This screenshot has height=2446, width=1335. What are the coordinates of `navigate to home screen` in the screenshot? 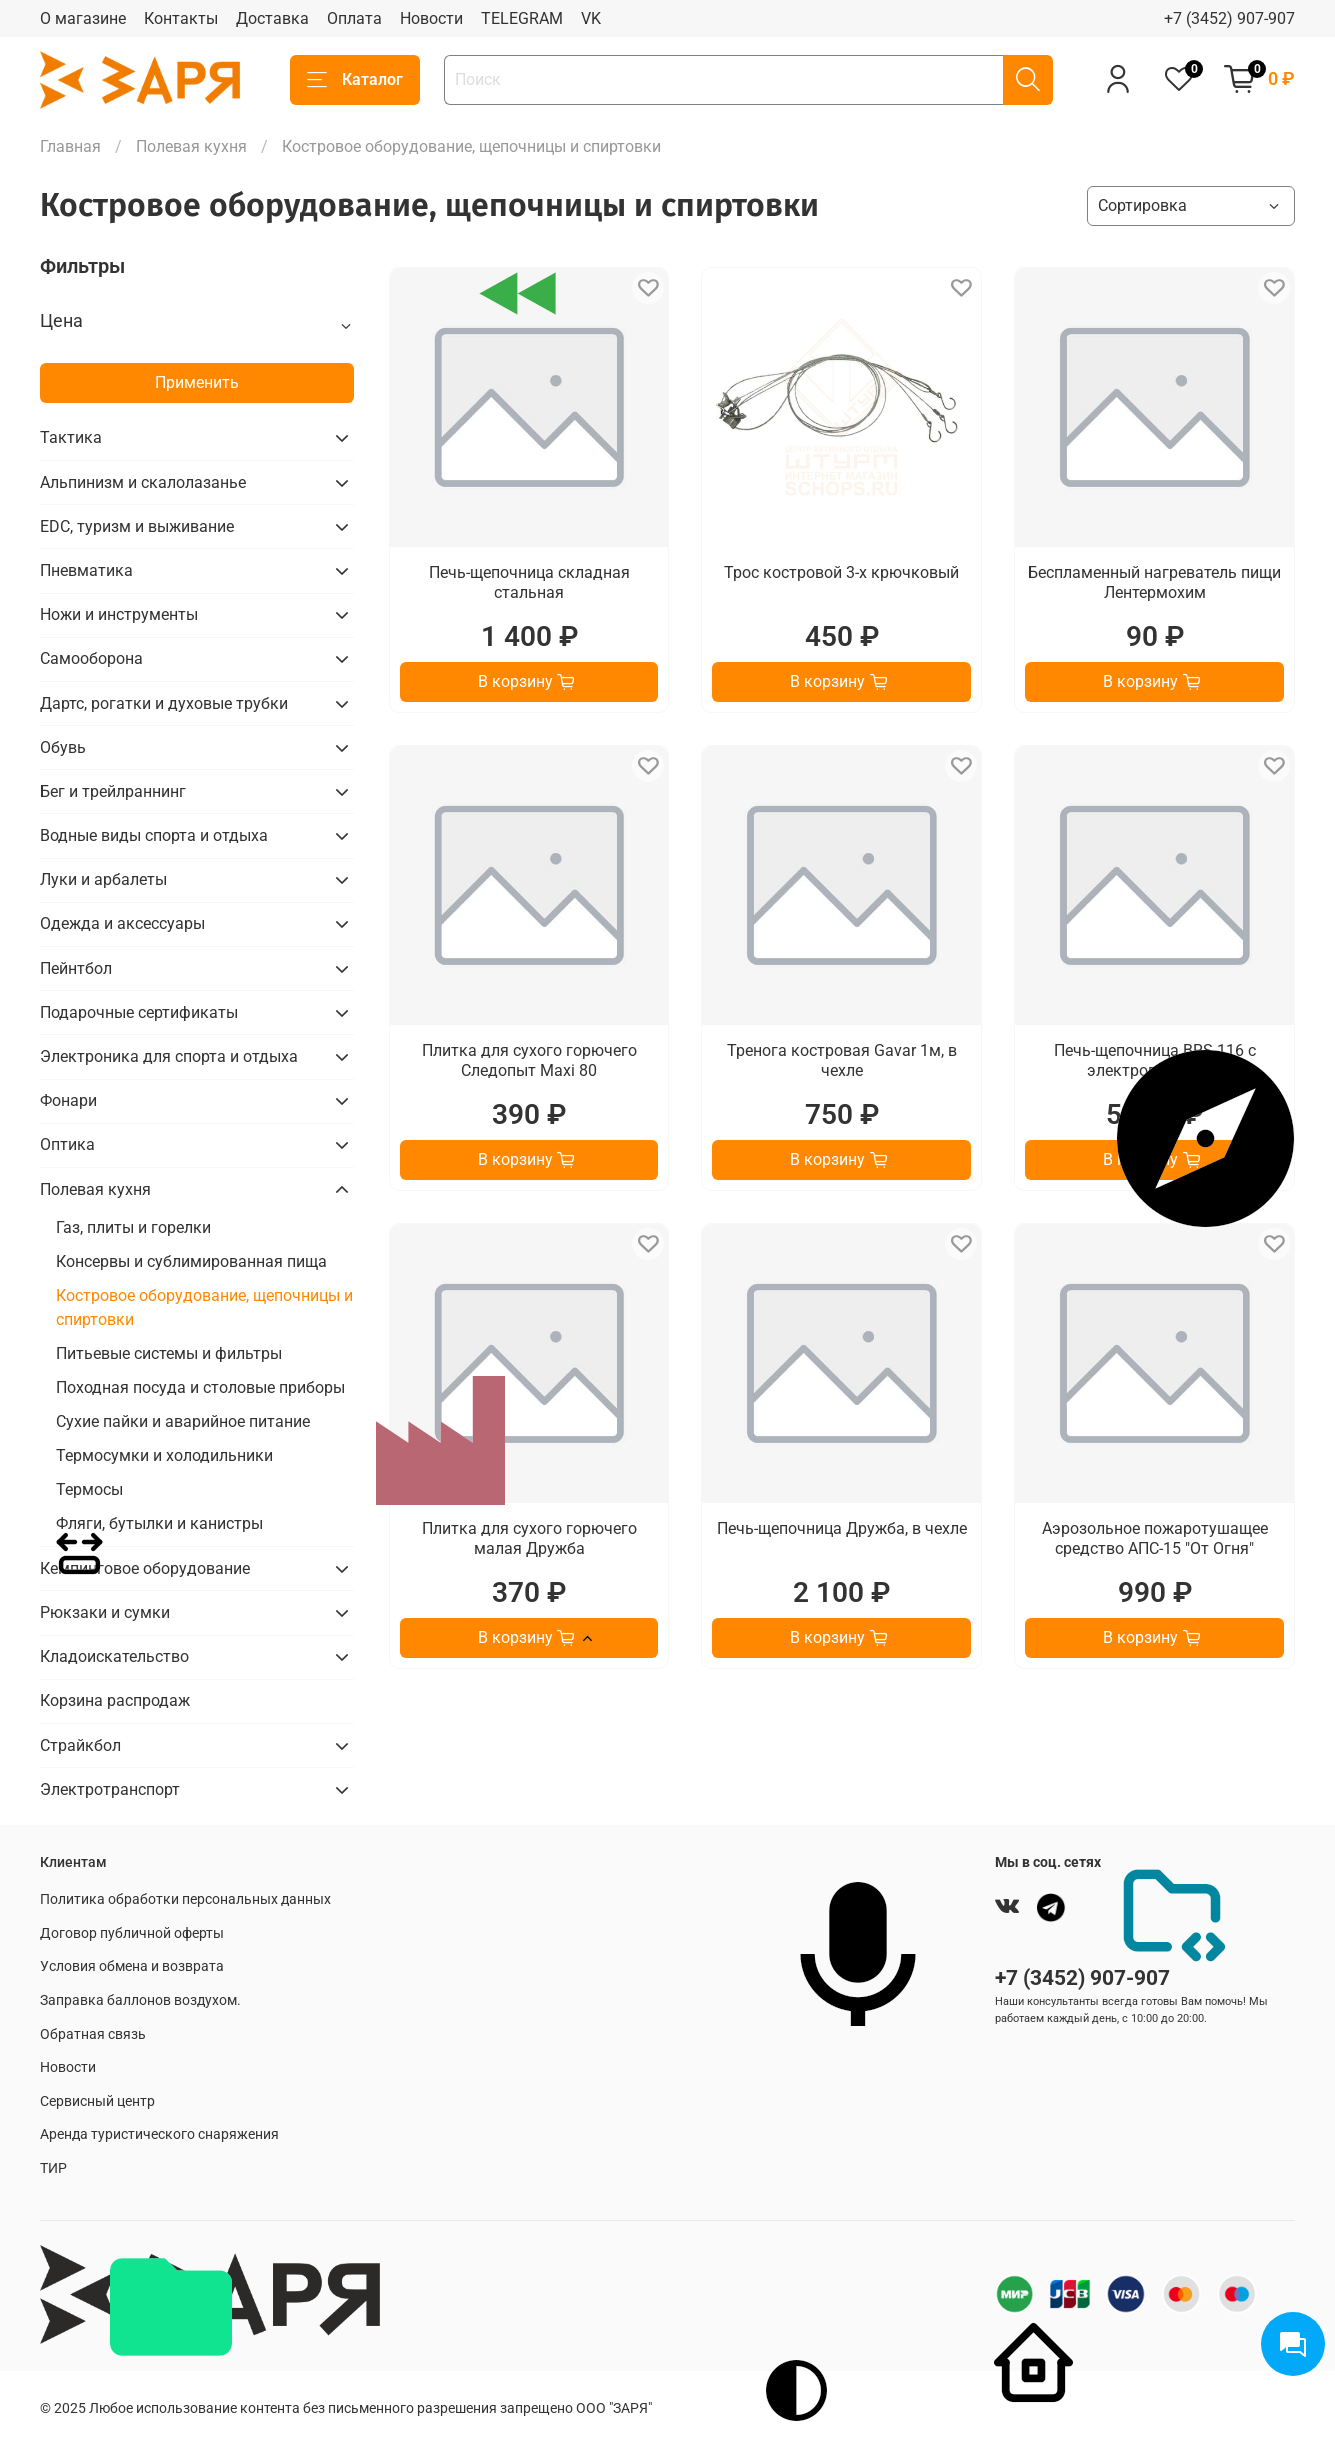 It's located at (1033, 2362).